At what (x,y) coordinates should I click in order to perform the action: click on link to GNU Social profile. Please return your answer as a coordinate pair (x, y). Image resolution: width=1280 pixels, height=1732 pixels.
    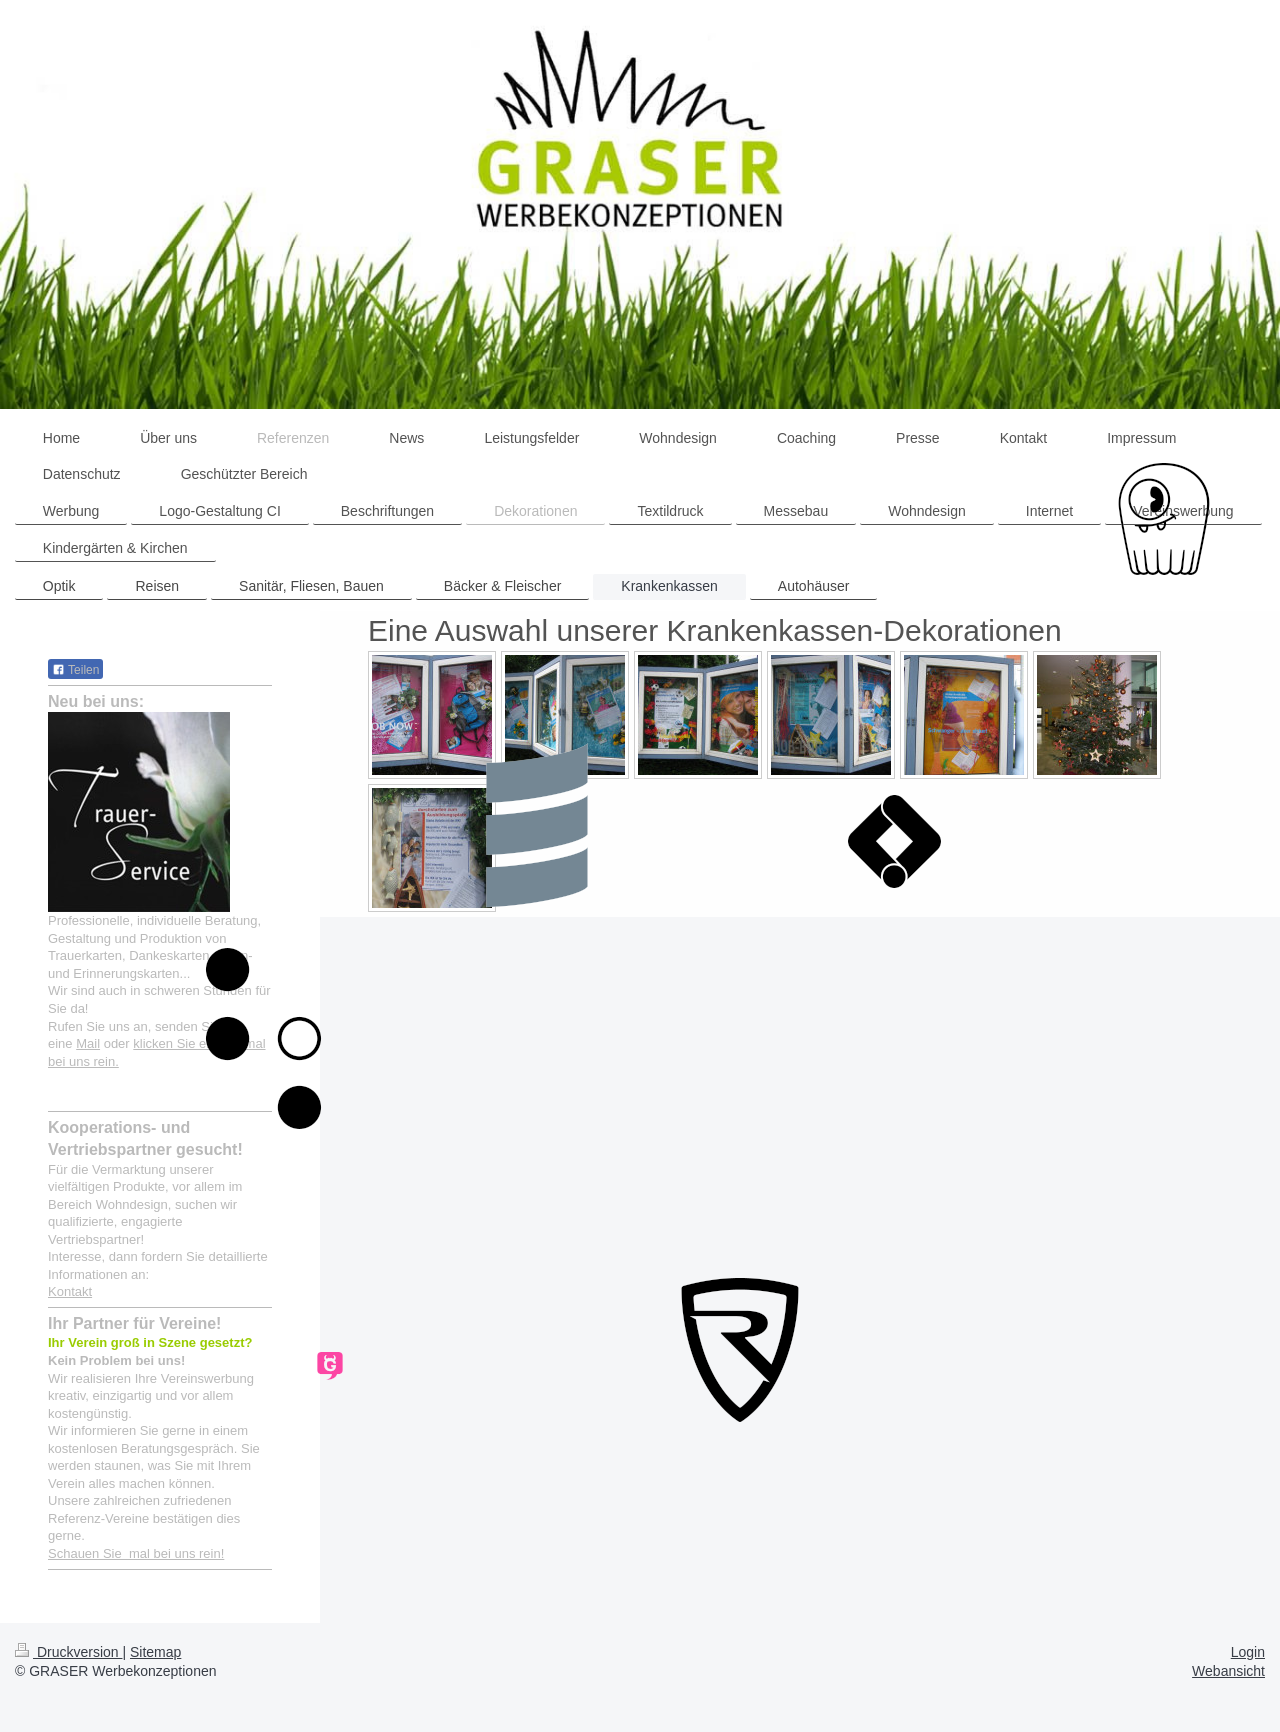
    Looking at the image, I should click on (330, 1366).